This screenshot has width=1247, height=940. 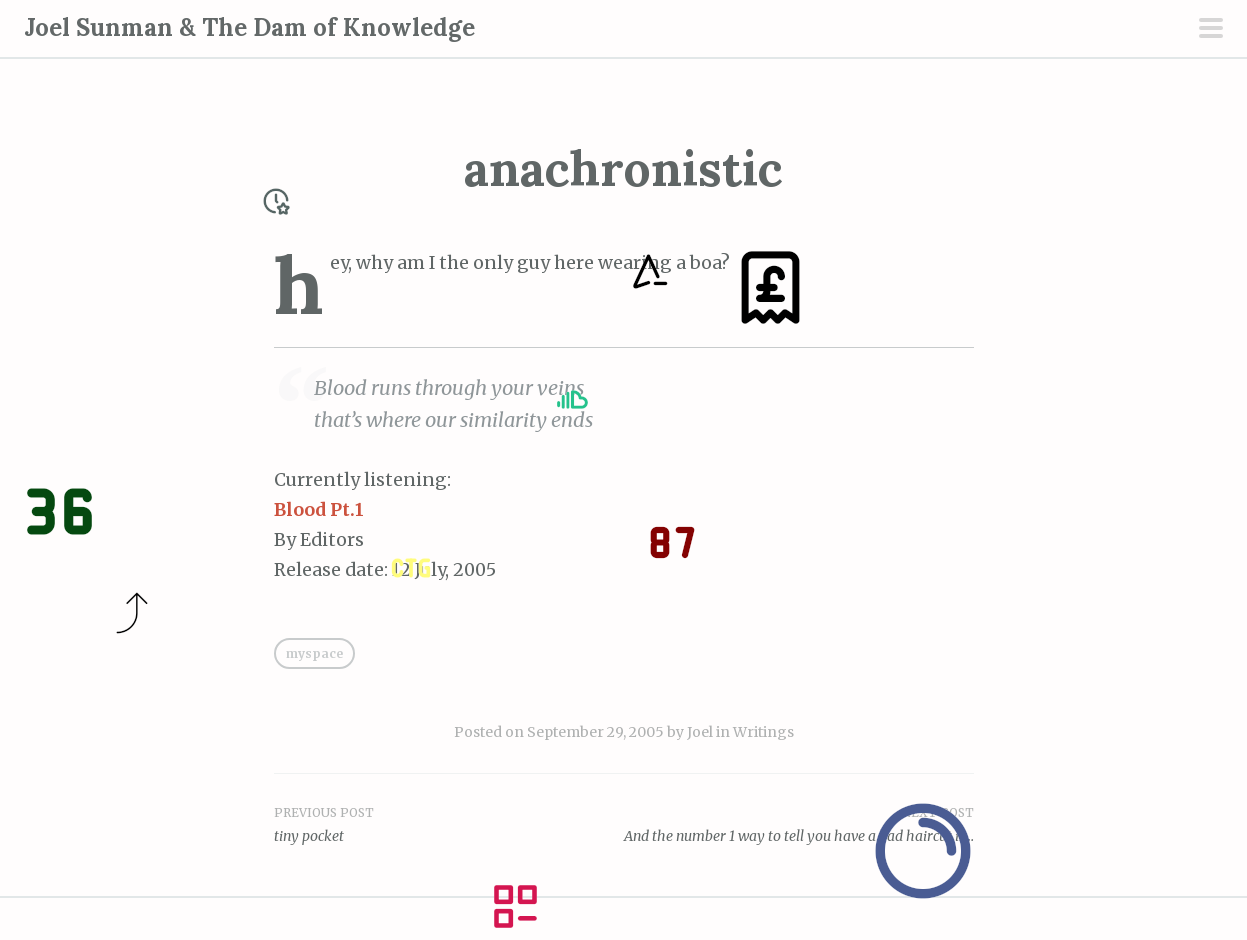 I want to click on view receipt or transaction in British pounds, so click(x=770, y=287).